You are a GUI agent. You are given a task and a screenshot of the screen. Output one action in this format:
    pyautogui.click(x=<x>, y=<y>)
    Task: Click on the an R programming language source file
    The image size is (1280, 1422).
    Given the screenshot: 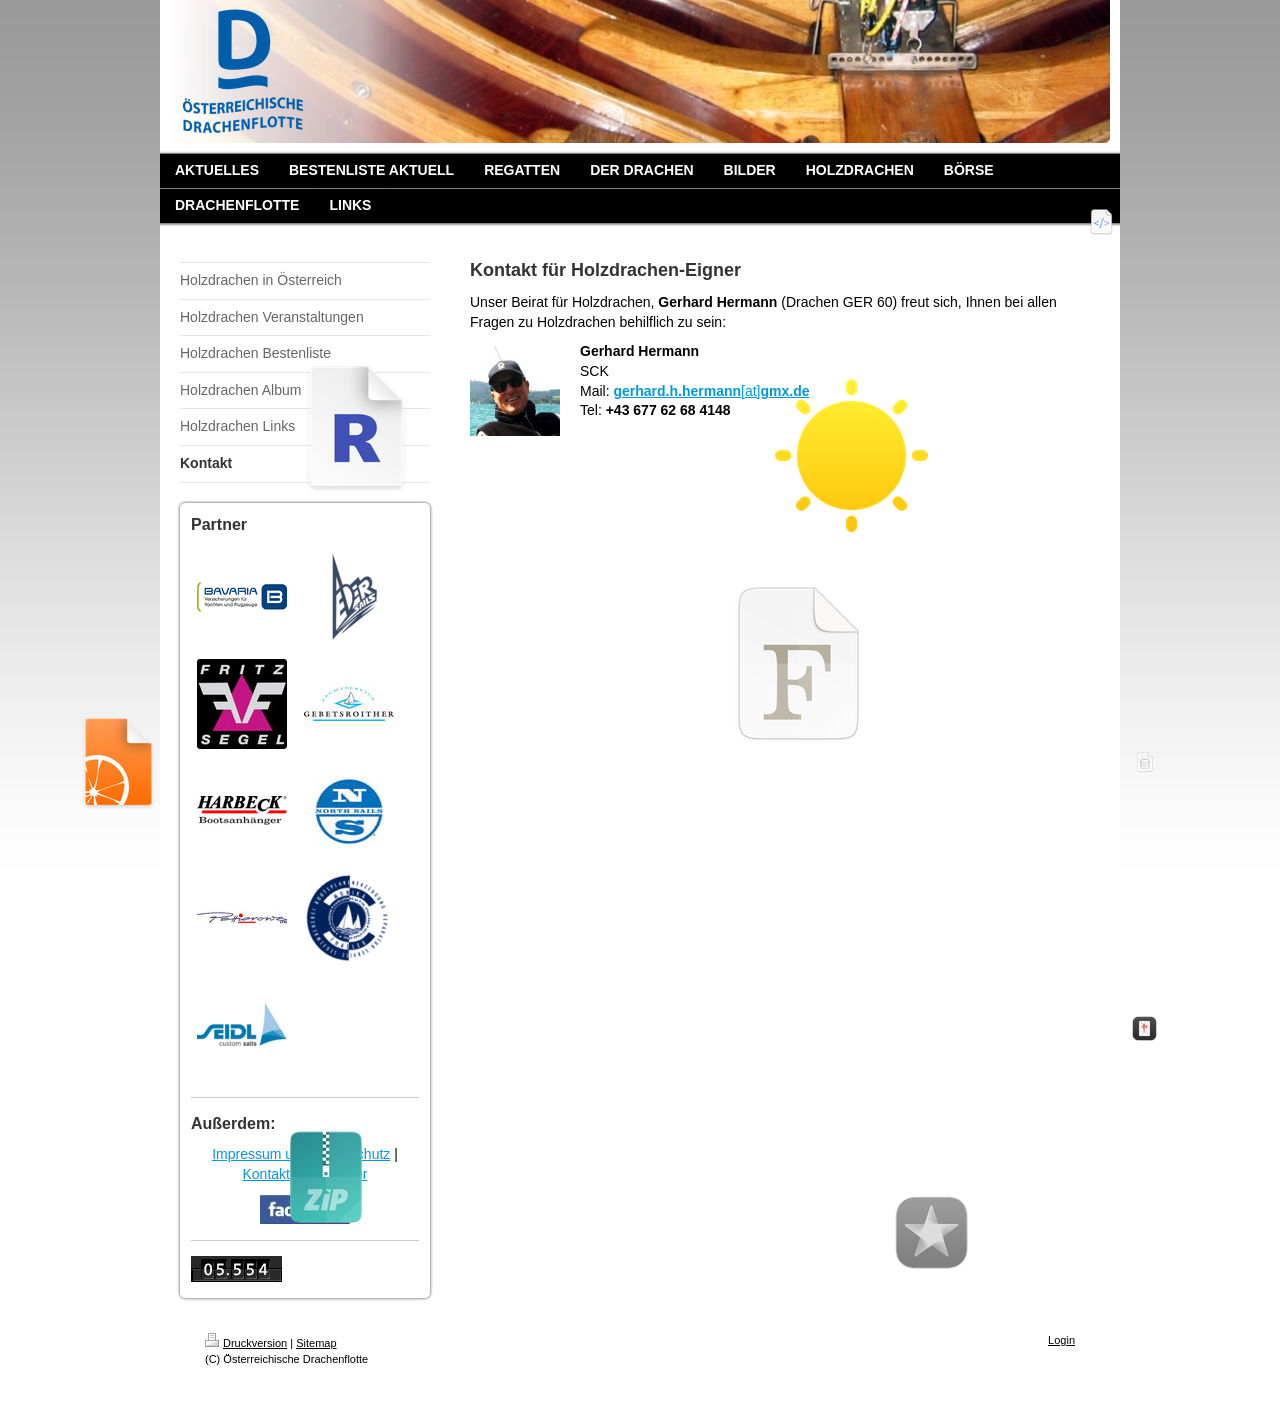 What is the action you would take?
    pyautogui.click(x=356, y=428)
    